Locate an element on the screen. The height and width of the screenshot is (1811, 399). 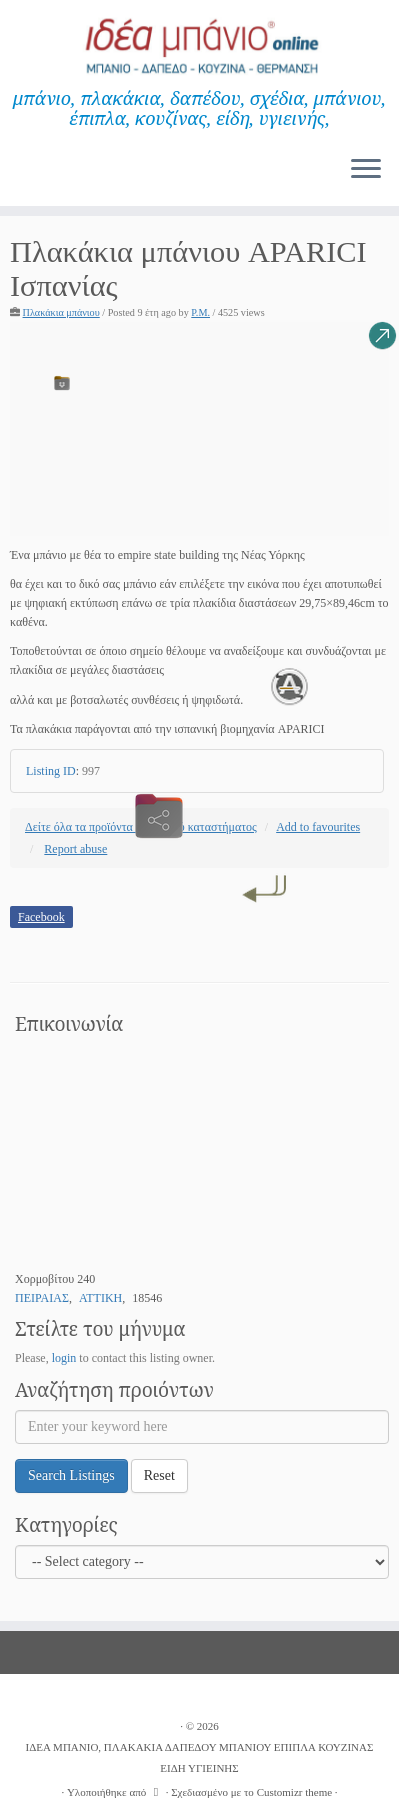
reply to all recipients in an email thread is located at coordinates (263, 885).